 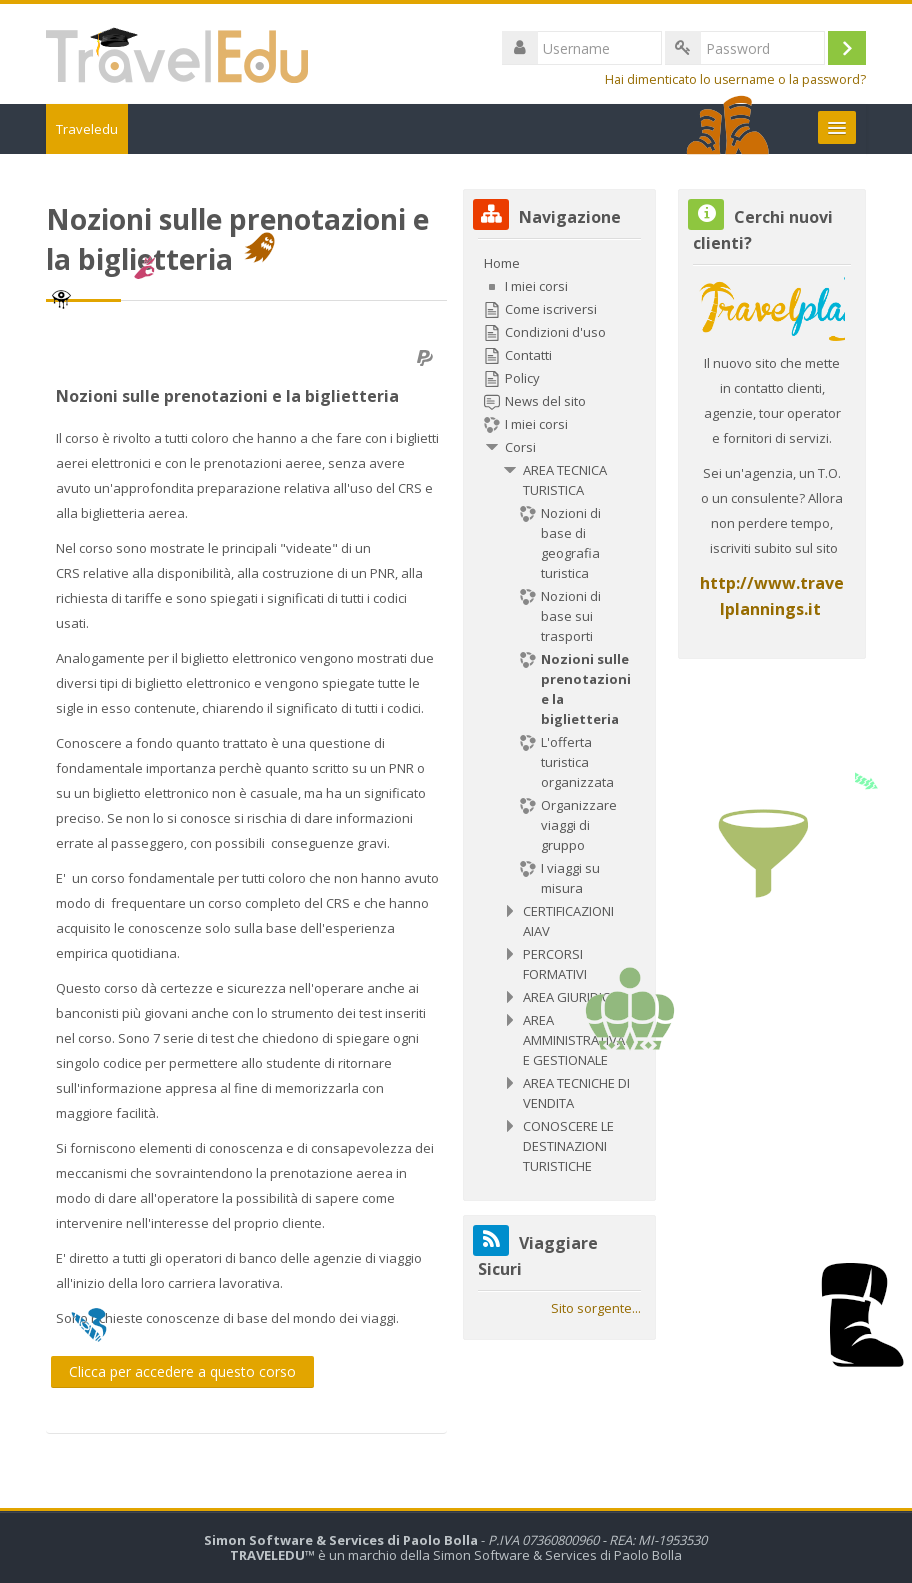 I want to click on indicates a horror or gore content warning, so click(x=61, y=299).